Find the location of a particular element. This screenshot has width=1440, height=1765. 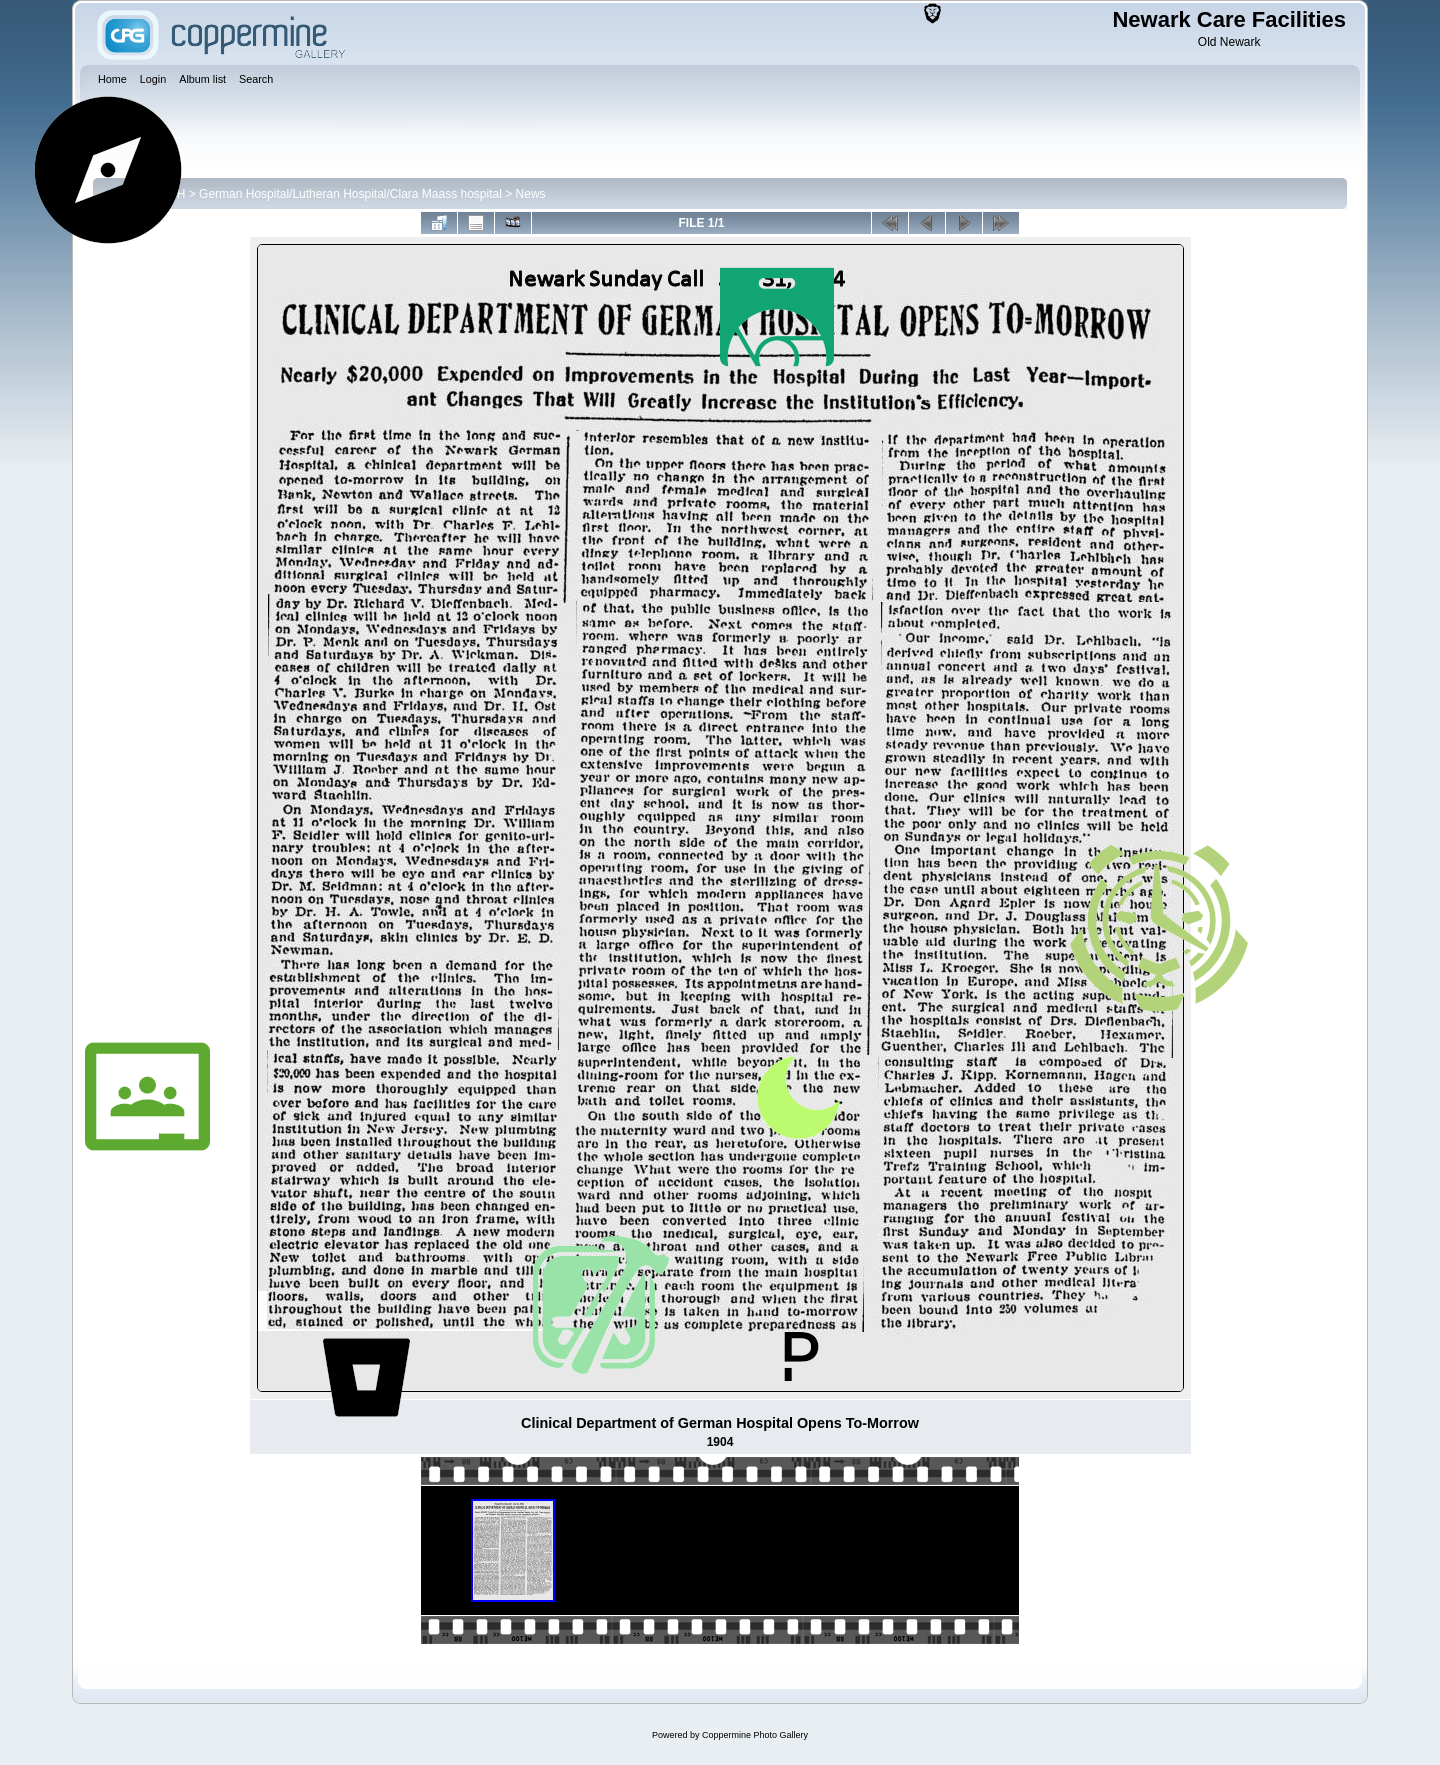

open xcode development environment is located at coordinates (601, 1305).